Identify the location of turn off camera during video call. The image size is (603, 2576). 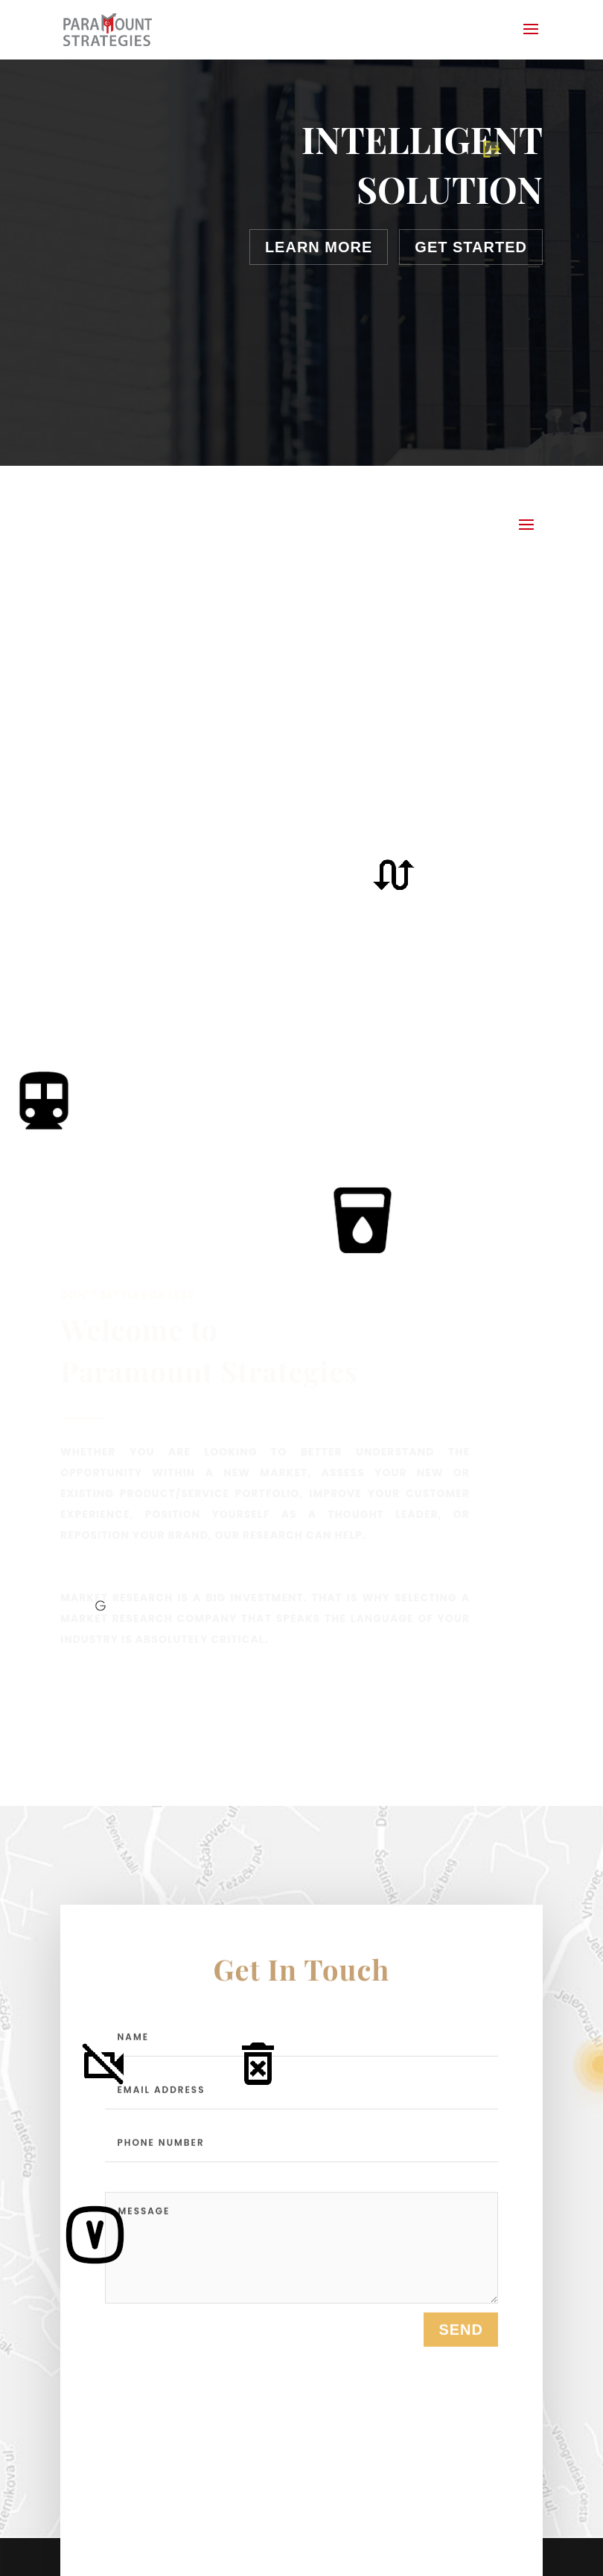
(103, 2065).